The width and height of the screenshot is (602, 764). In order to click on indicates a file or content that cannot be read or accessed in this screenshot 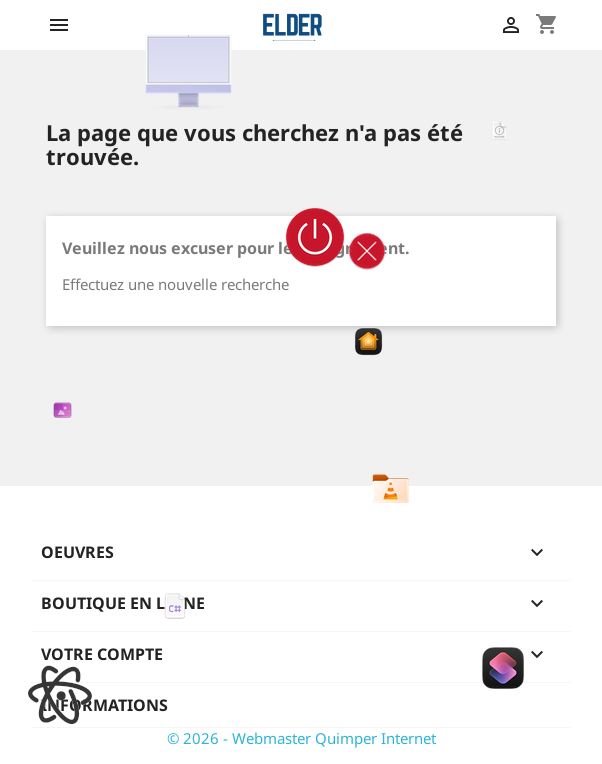, I will do `click(367, 251)`.